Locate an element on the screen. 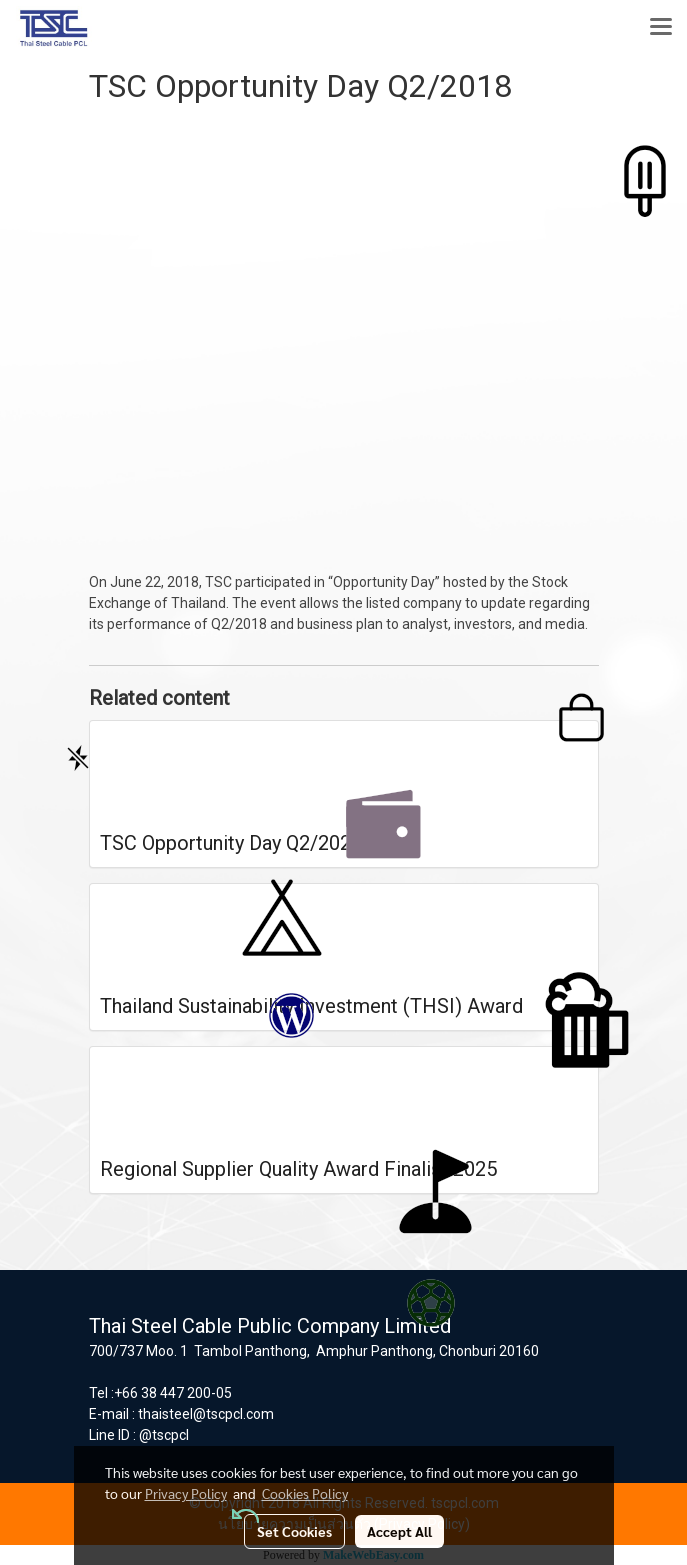 Image resolution: width=687 pixels, height=1565 pixels. view camping or outdoor accommodations is located at coordinates (282, 922).